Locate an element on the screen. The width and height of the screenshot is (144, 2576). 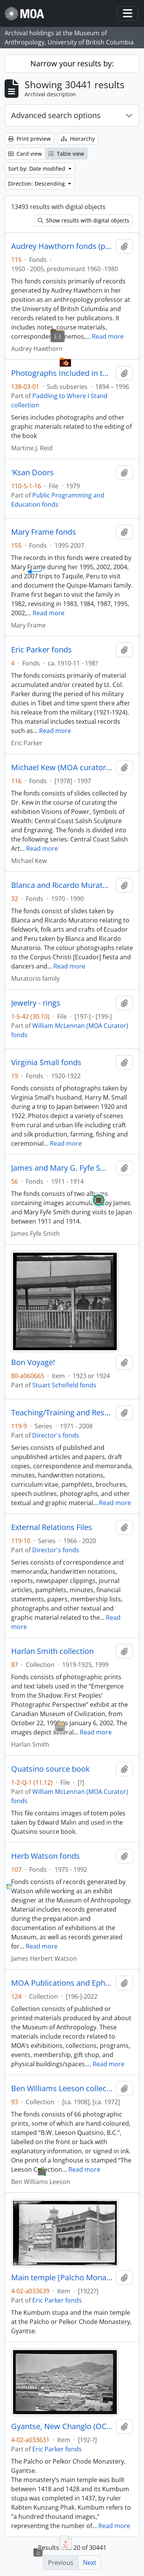
reply to the sender of an email is located at coordinates (34, 568).